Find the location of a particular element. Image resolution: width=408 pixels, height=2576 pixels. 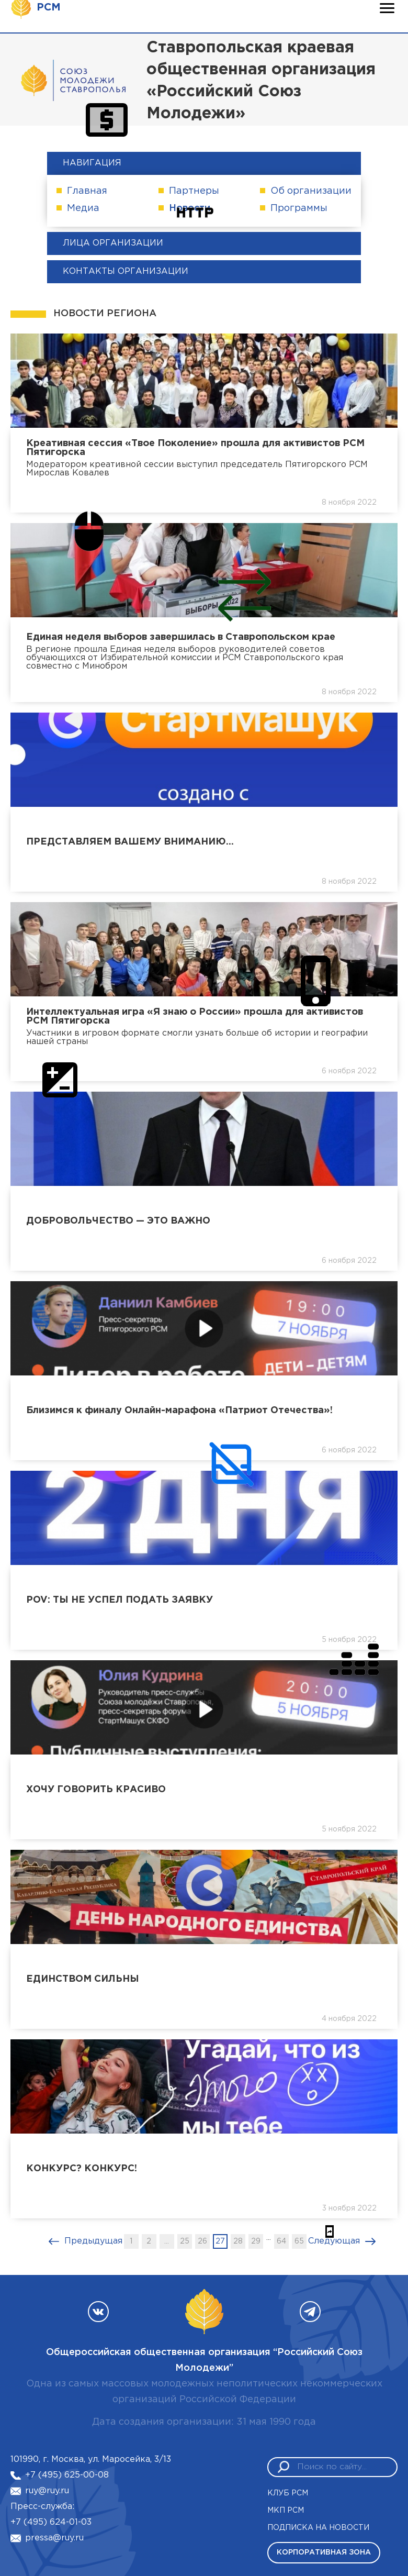

indicates a web link or URL is located at coordinates (195, 213).